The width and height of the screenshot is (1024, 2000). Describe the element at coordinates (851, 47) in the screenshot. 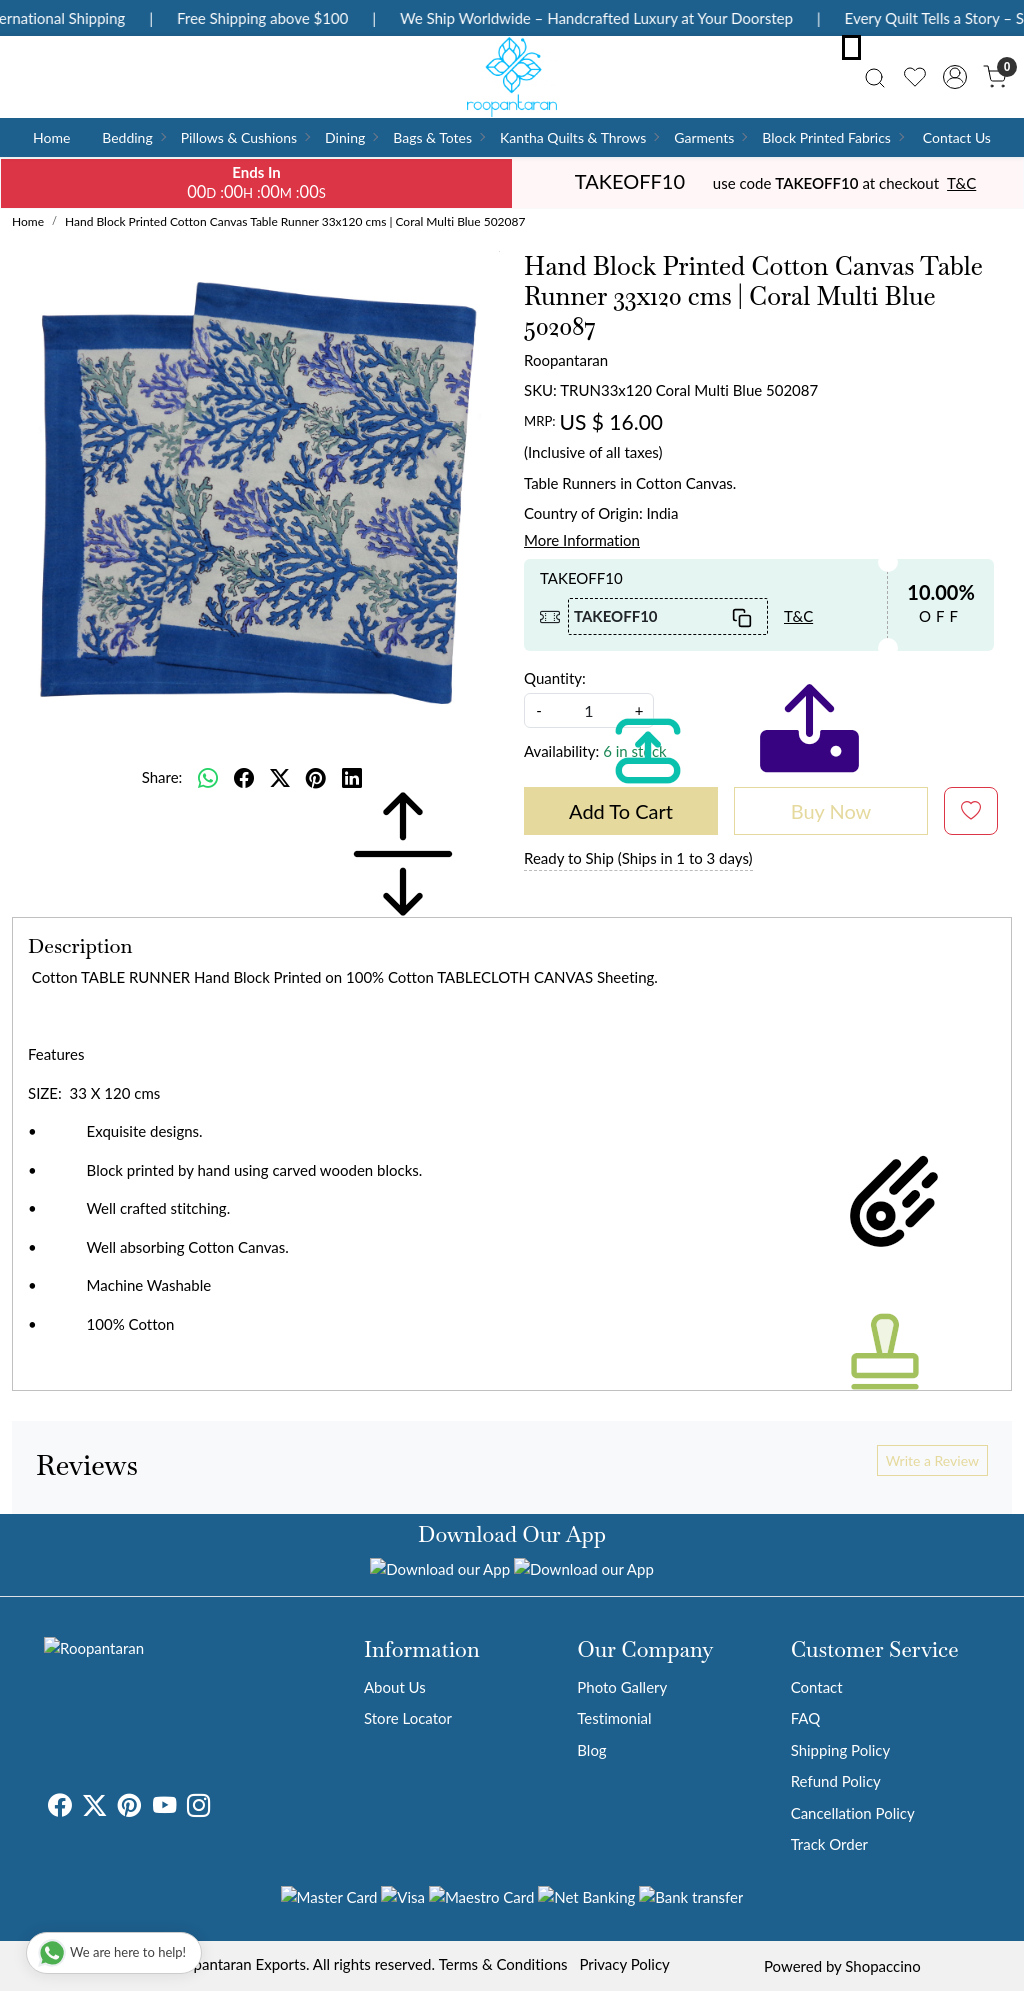

I see `crop image to portrait orientation` at that location.